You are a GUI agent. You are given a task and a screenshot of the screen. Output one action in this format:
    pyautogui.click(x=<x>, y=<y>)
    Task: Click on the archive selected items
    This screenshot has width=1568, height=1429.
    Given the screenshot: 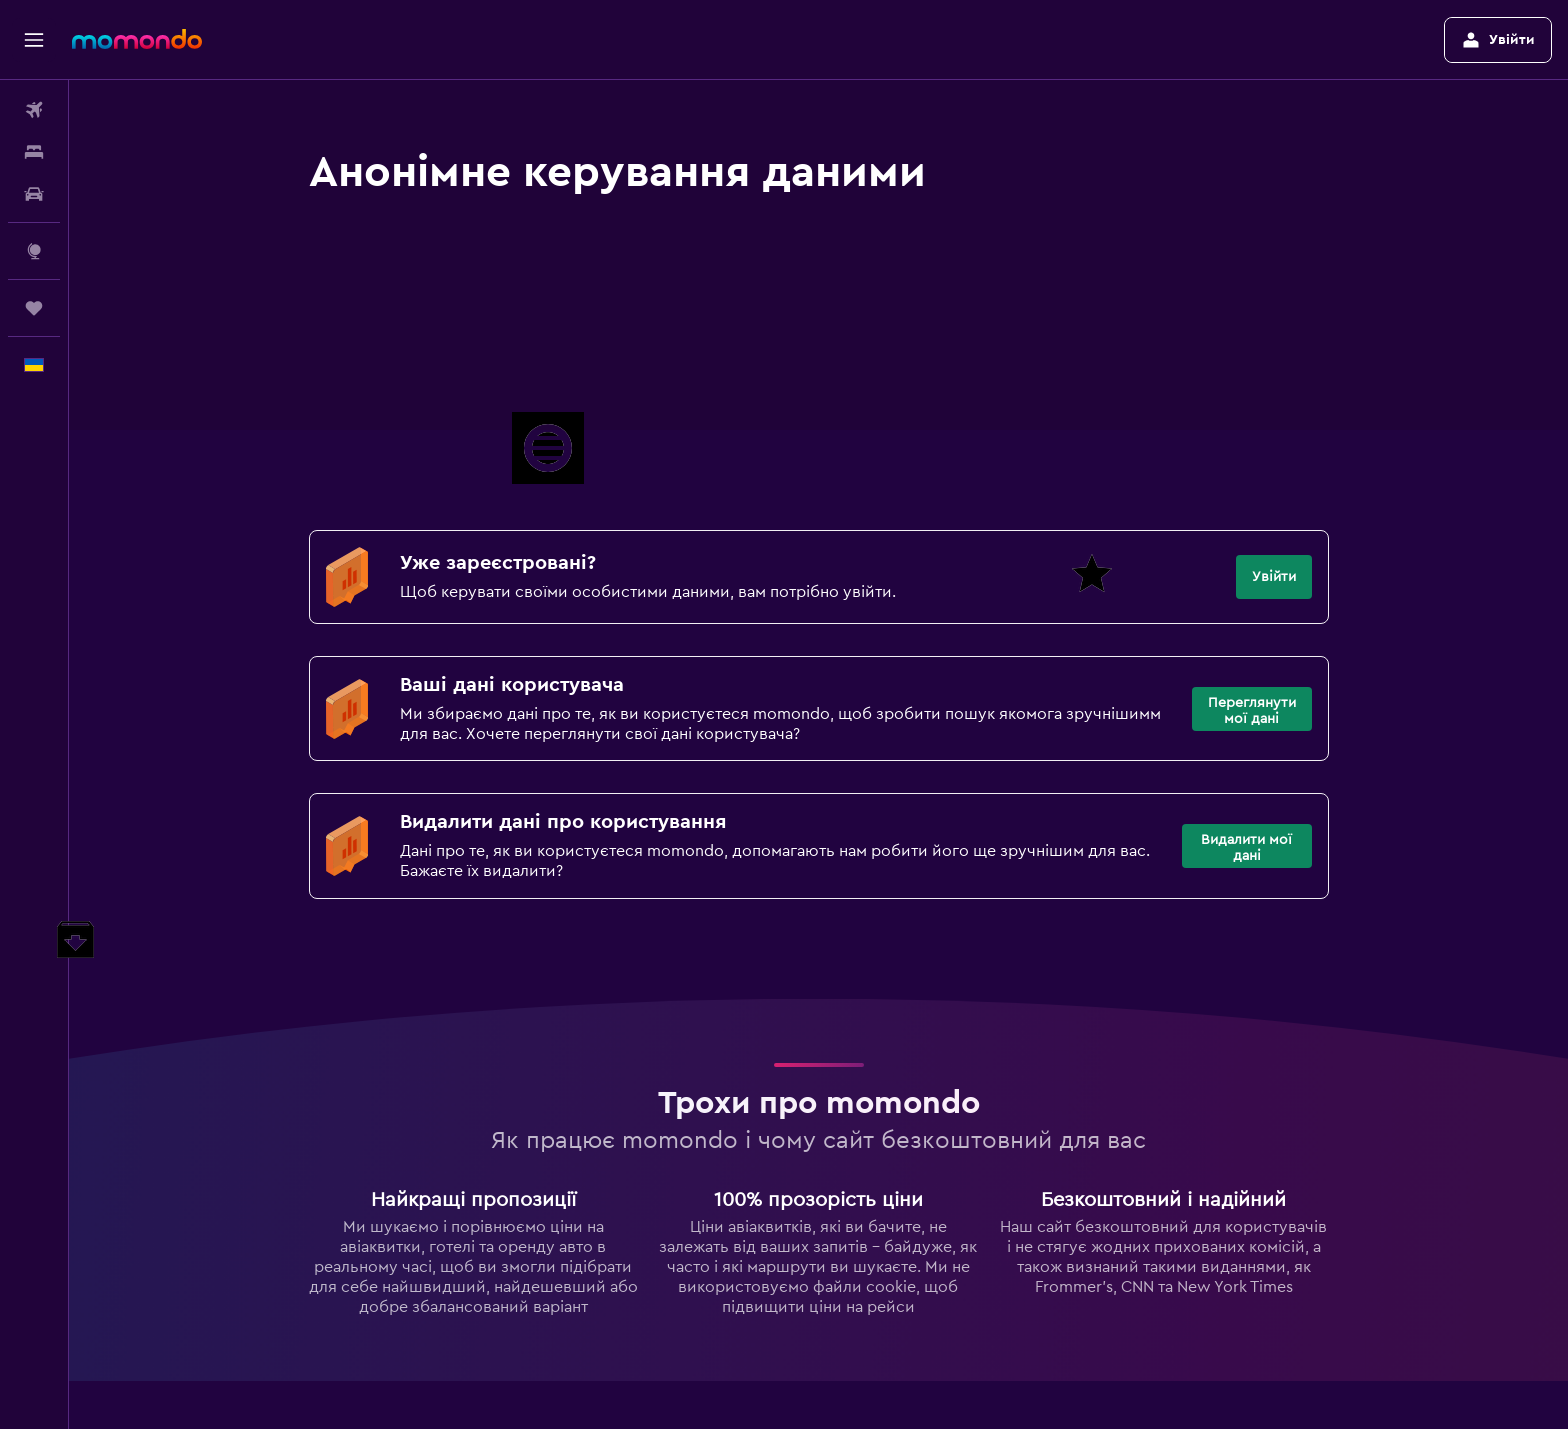 What is the action you would take?
    pyautogui.click(x=75, y=939)
    